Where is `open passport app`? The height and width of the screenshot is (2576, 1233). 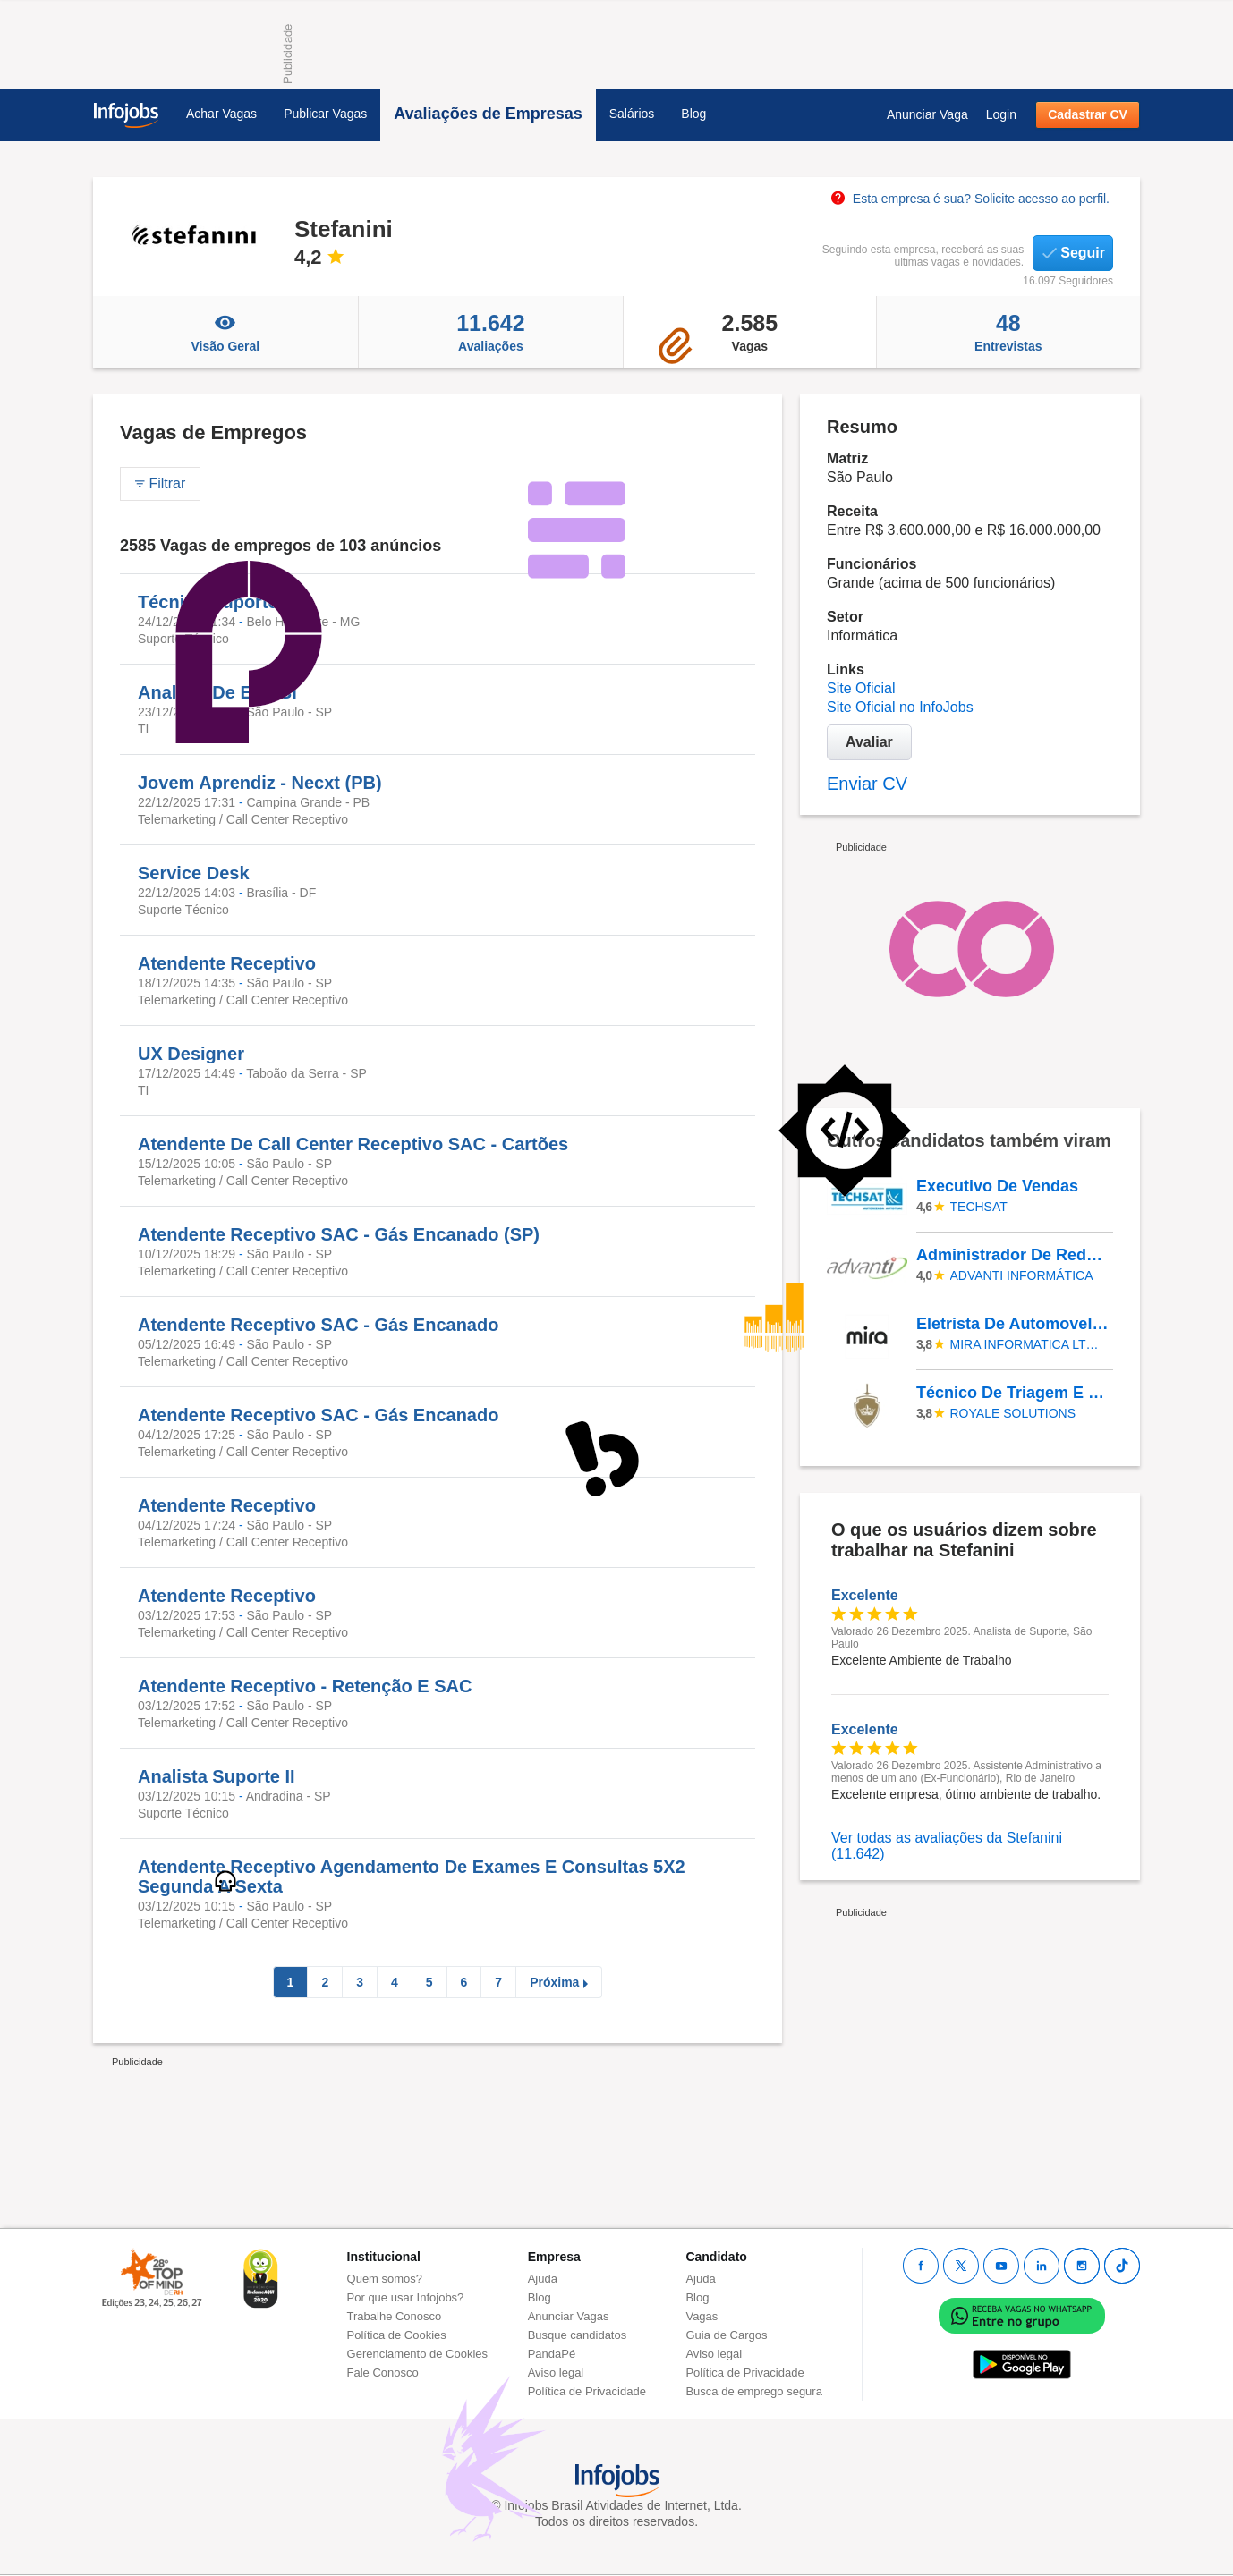 open passport app is located at coordinates (249, 652).